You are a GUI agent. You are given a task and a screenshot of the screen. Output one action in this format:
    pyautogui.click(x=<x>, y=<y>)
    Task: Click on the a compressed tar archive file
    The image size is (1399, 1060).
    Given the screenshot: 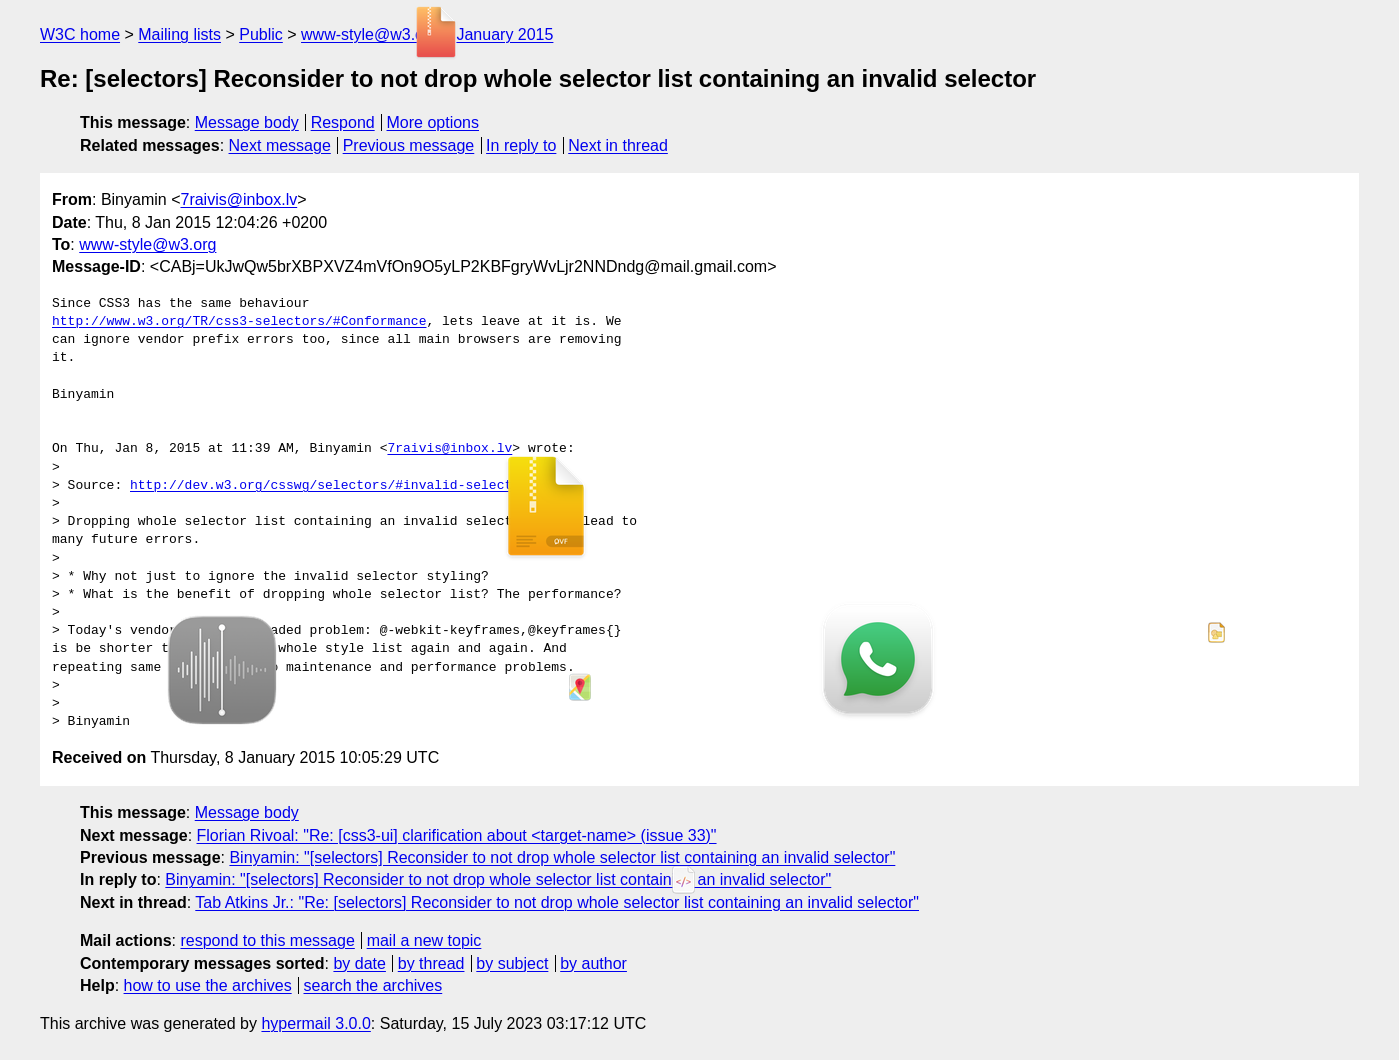 What is the action you would take?
    pyautogui.click(x=436, y=33)
    